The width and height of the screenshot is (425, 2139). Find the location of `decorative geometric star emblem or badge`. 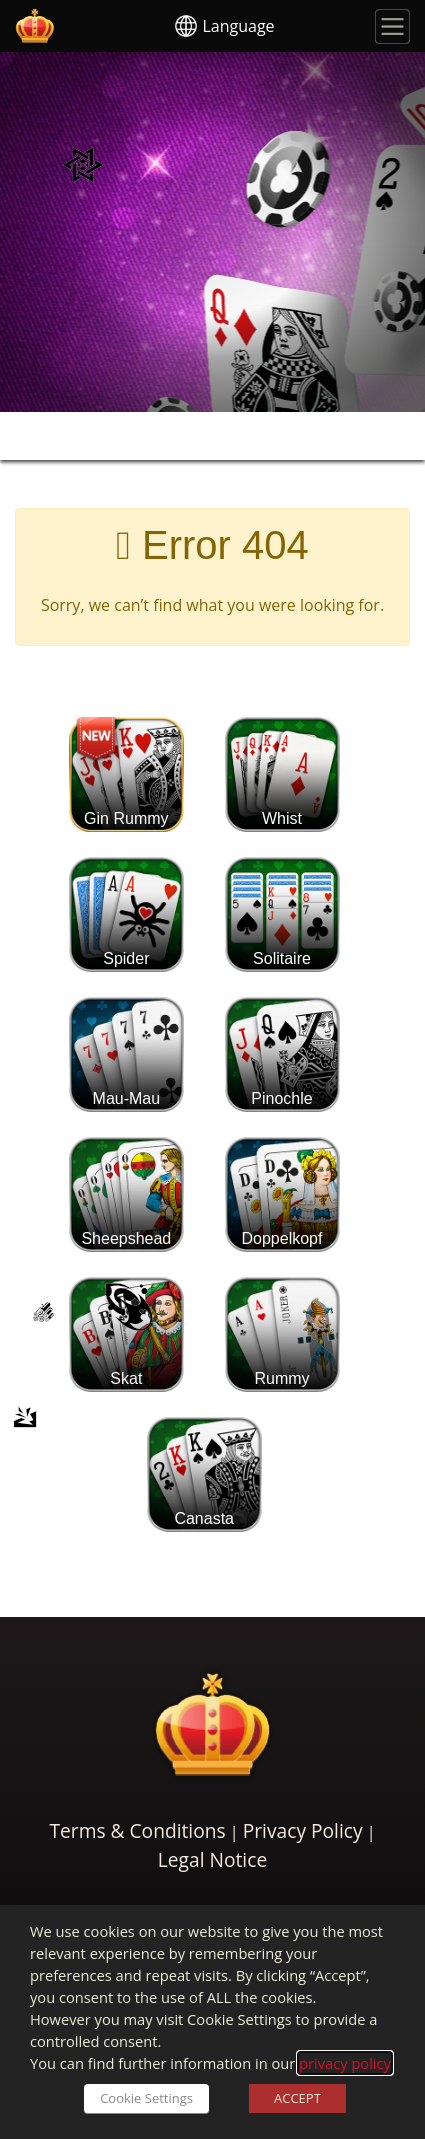

decorative geometric star emblem or badge is located at coordinates (83, 165).